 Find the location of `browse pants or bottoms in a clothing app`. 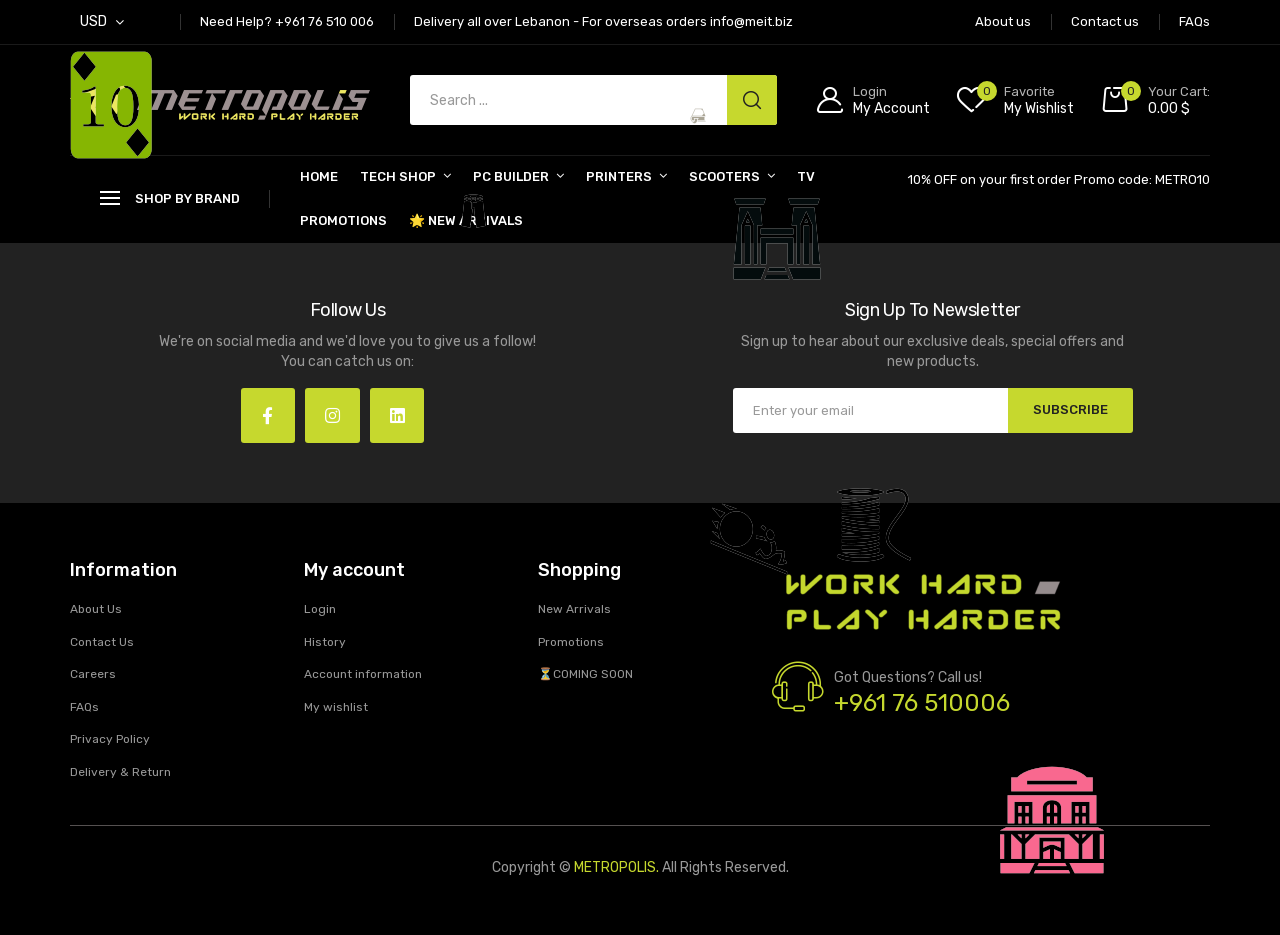

browse pants or bottoms in a clothing app is located at coordinates (473, 211).